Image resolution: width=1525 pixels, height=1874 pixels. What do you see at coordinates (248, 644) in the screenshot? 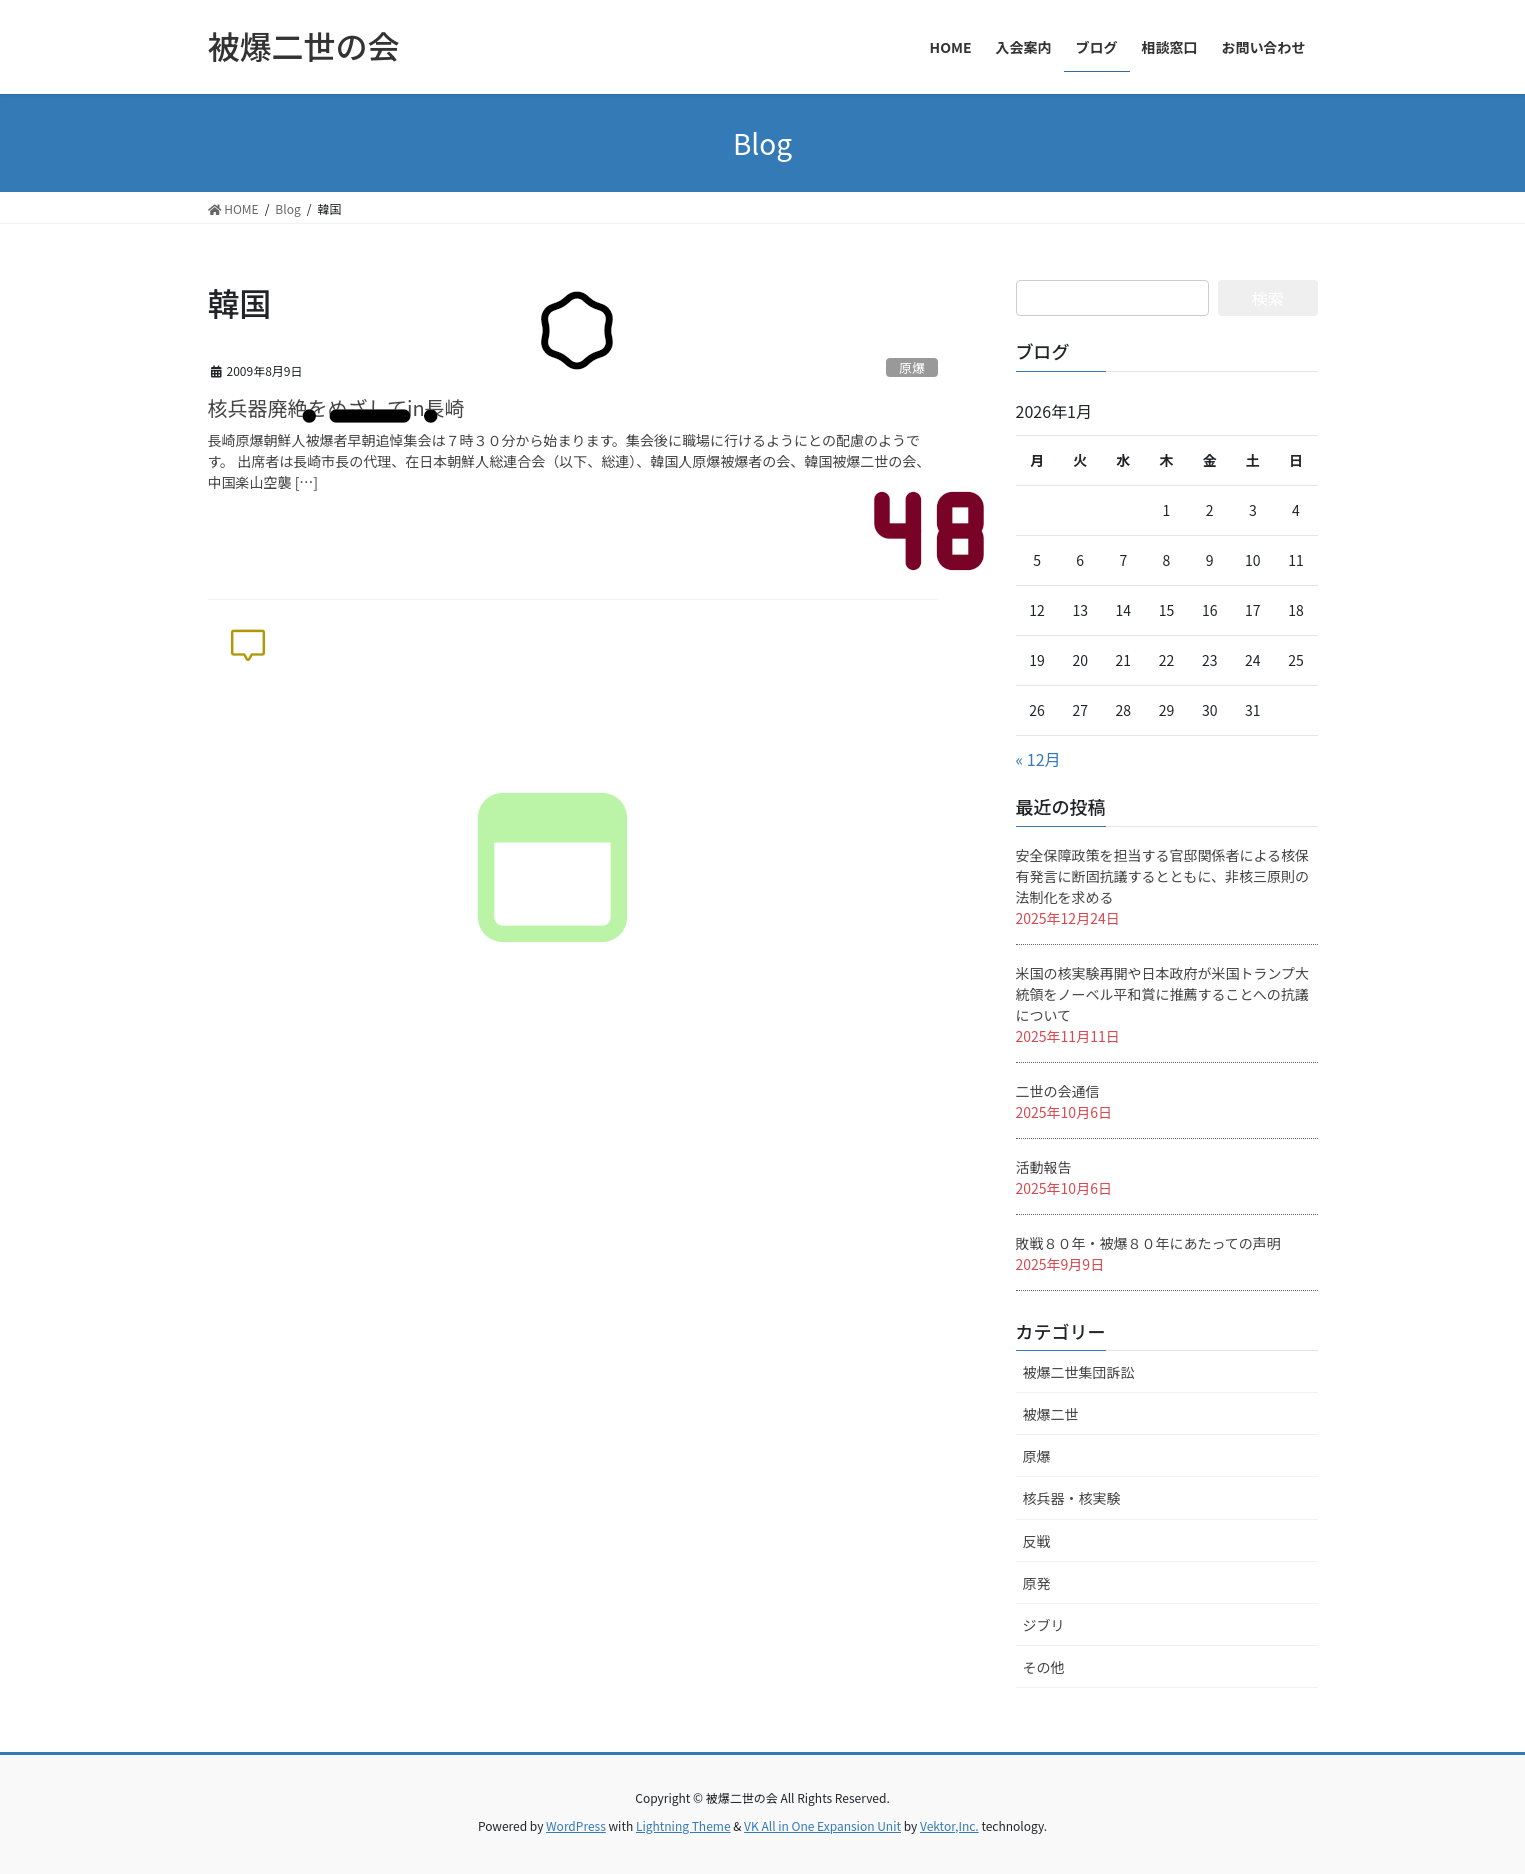
I see `open chat or messaging` at bounding box center [248, 644].